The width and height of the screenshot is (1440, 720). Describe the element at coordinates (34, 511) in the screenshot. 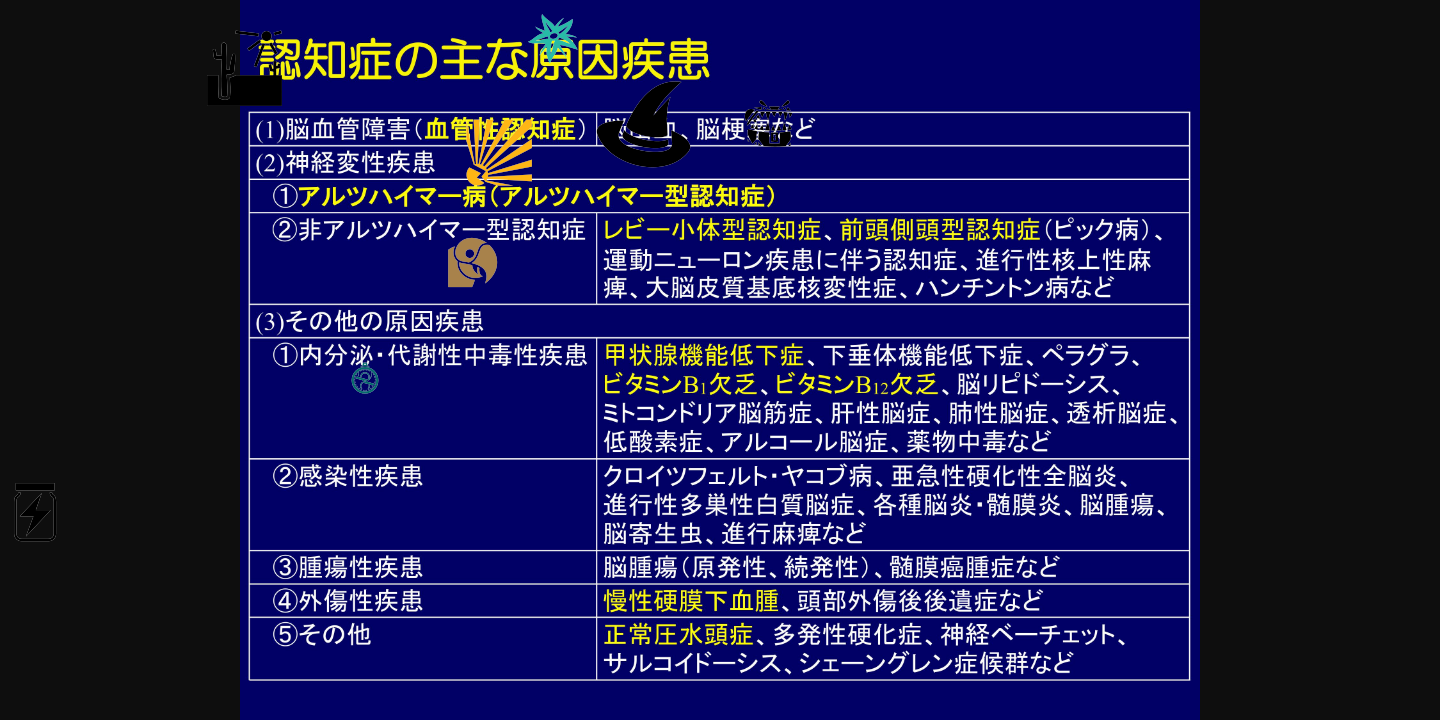

I see `use a stored power-up or energy boost` at that location.